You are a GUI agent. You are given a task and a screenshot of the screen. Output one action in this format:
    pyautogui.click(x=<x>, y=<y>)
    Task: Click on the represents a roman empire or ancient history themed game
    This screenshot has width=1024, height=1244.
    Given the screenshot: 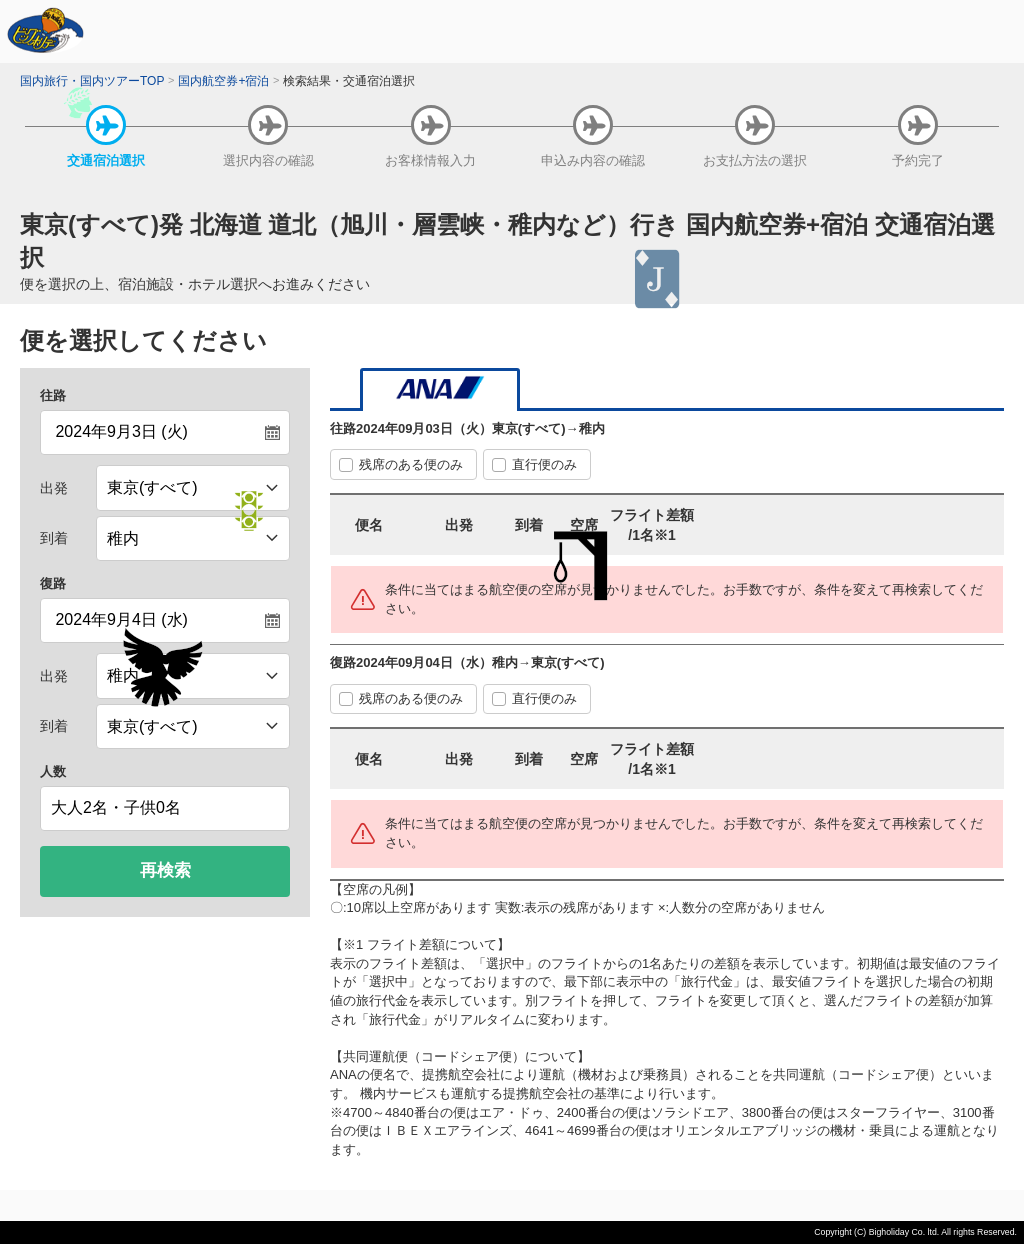 What is the action you would take?
    pyautogui.click(x=78, y=102)
    